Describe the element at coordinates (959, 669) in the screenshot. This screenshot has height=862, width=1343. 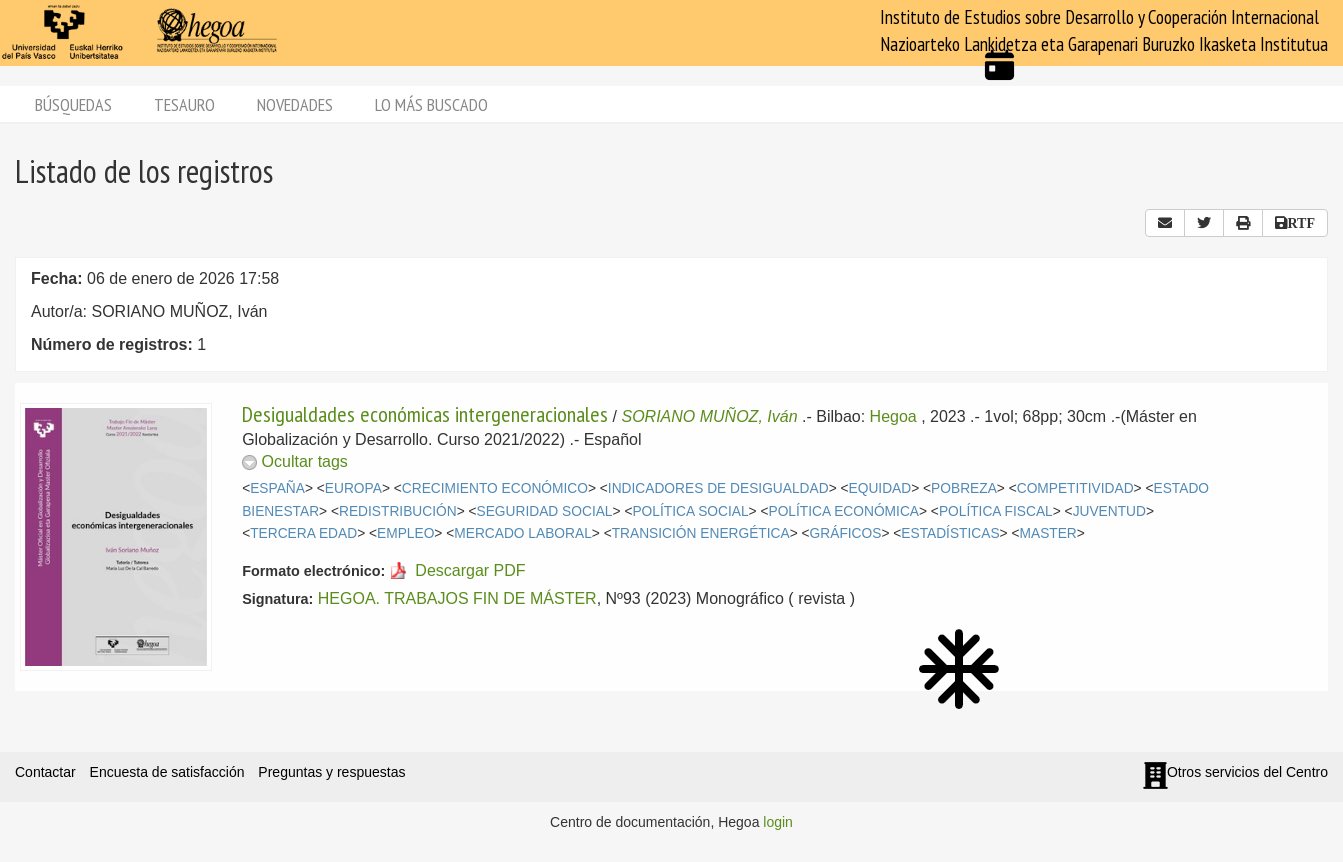
I see `toggle air conditioning or cooling settings` at that location.